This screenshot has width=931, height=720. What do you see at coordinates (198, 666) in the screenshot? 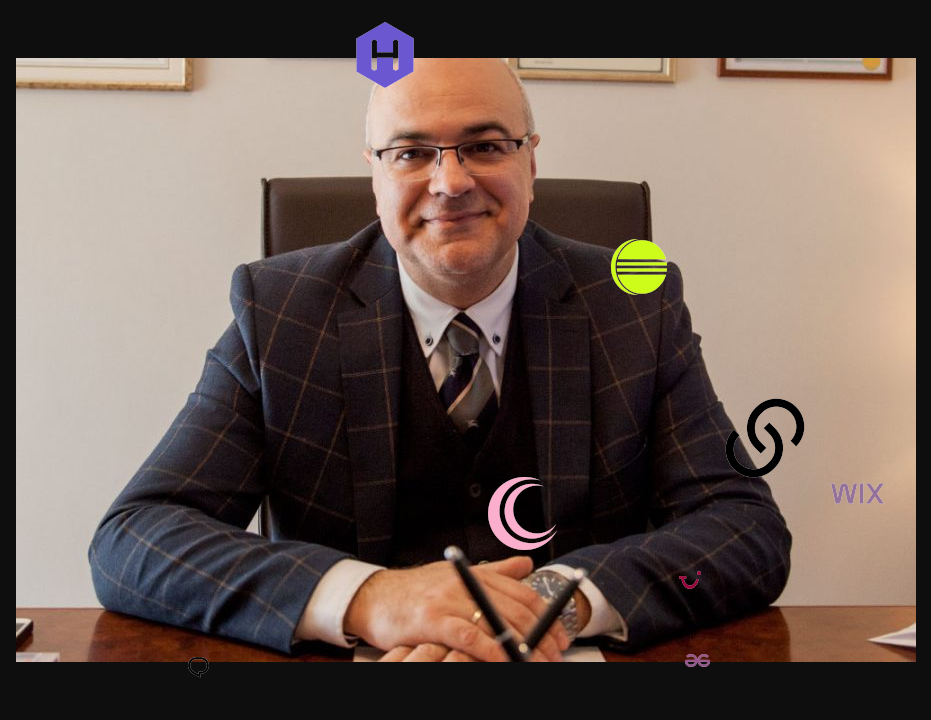
I see `open chat or messaging` at bounding box center [198, 666].